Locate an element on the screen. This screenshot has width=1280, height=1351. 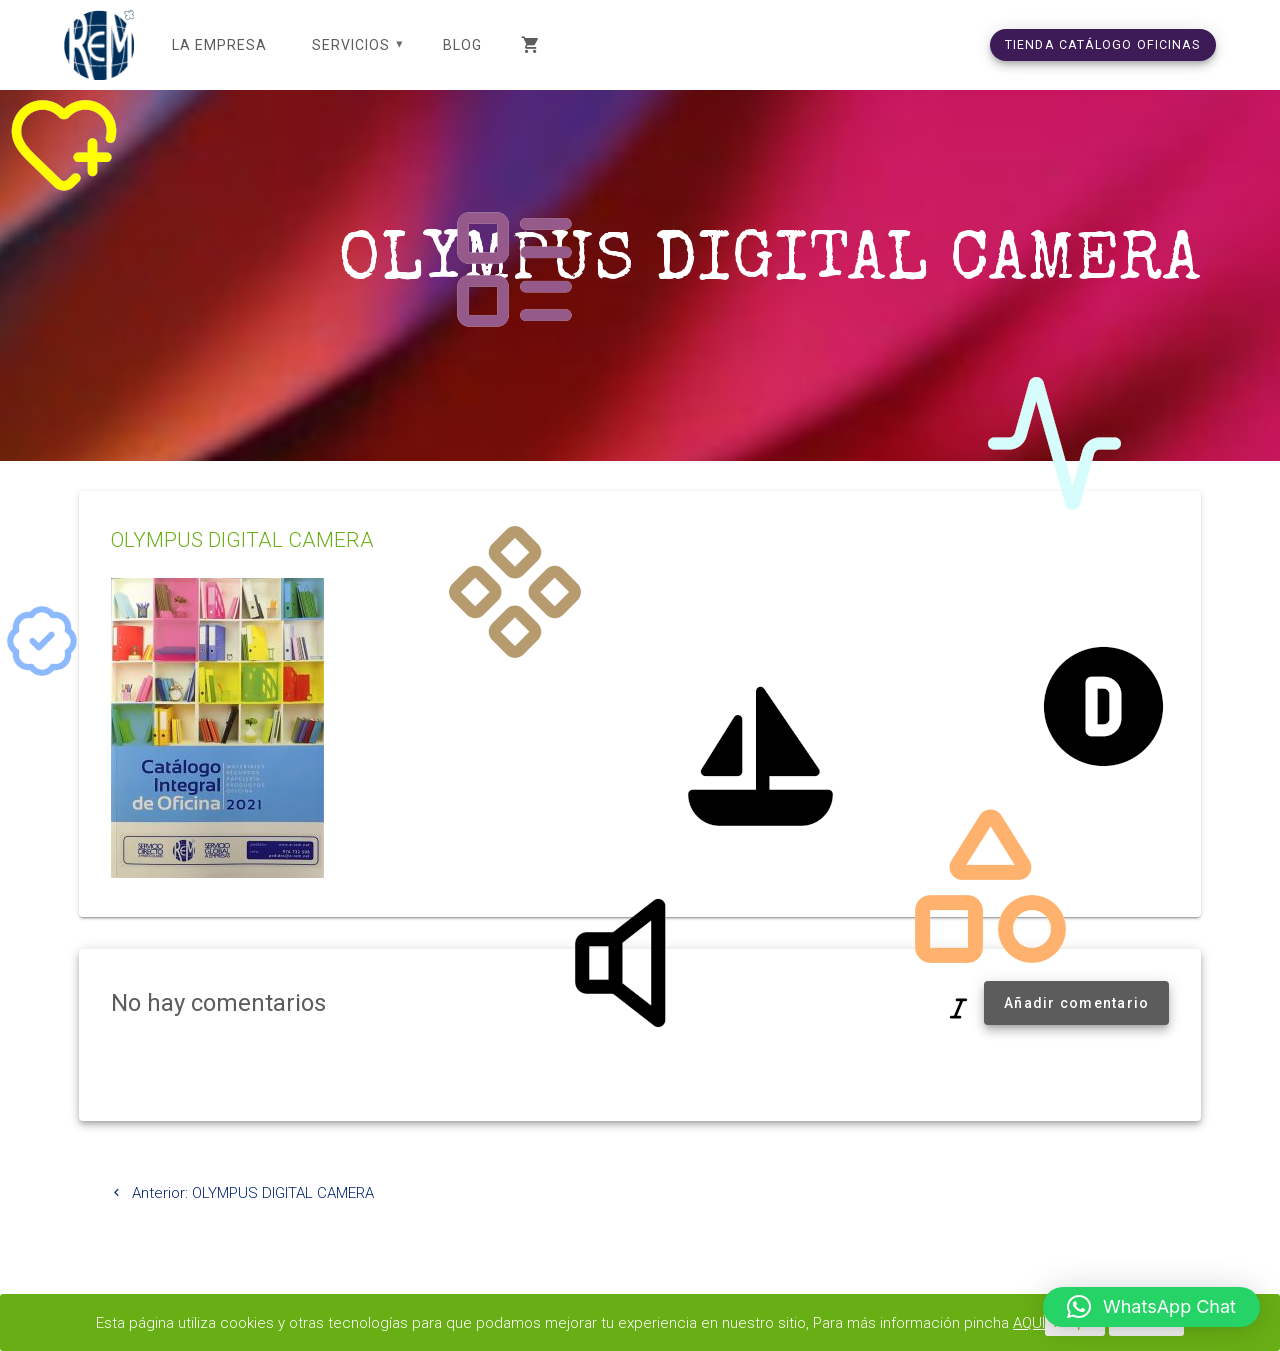
access shape tools or drawing options is located at coordinates (990, 887).